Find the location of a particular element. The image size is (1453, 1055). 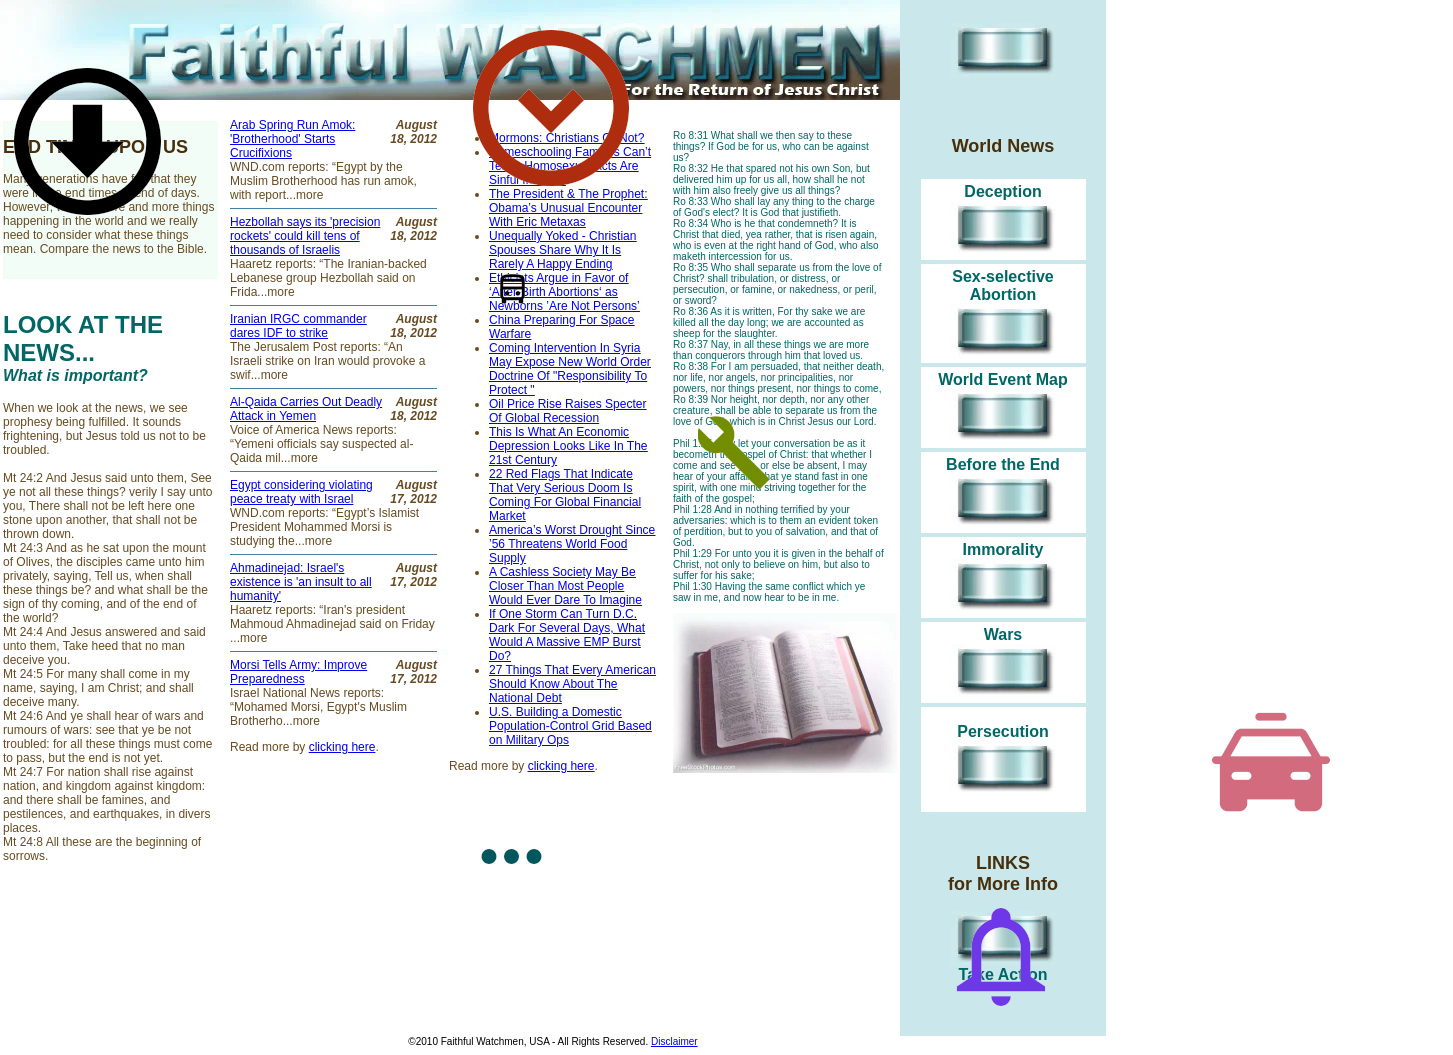

access settings or configuration options is located at coordinates (735, 453).